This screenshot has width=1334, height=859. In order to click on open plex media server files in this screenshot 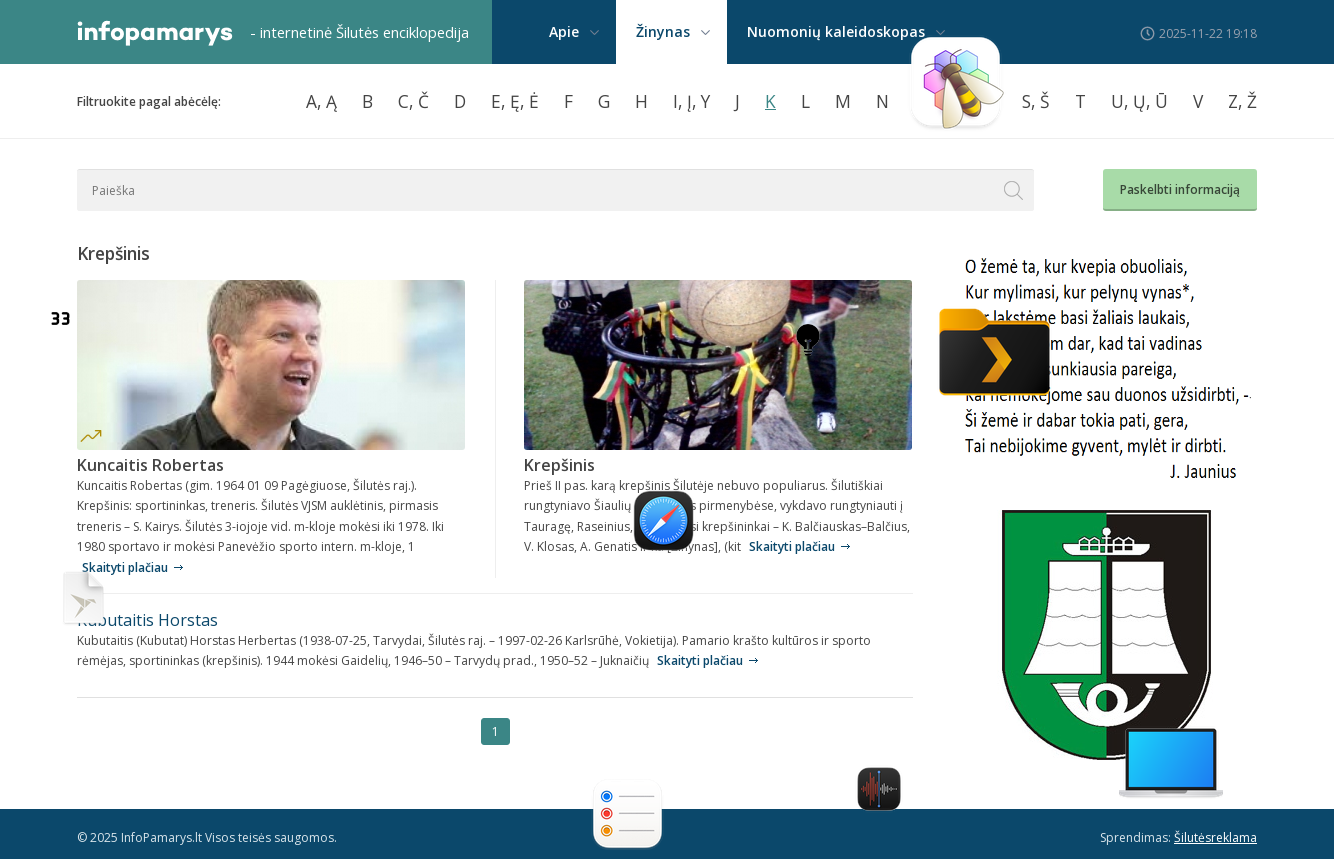, I will do `click(994, 355)`.